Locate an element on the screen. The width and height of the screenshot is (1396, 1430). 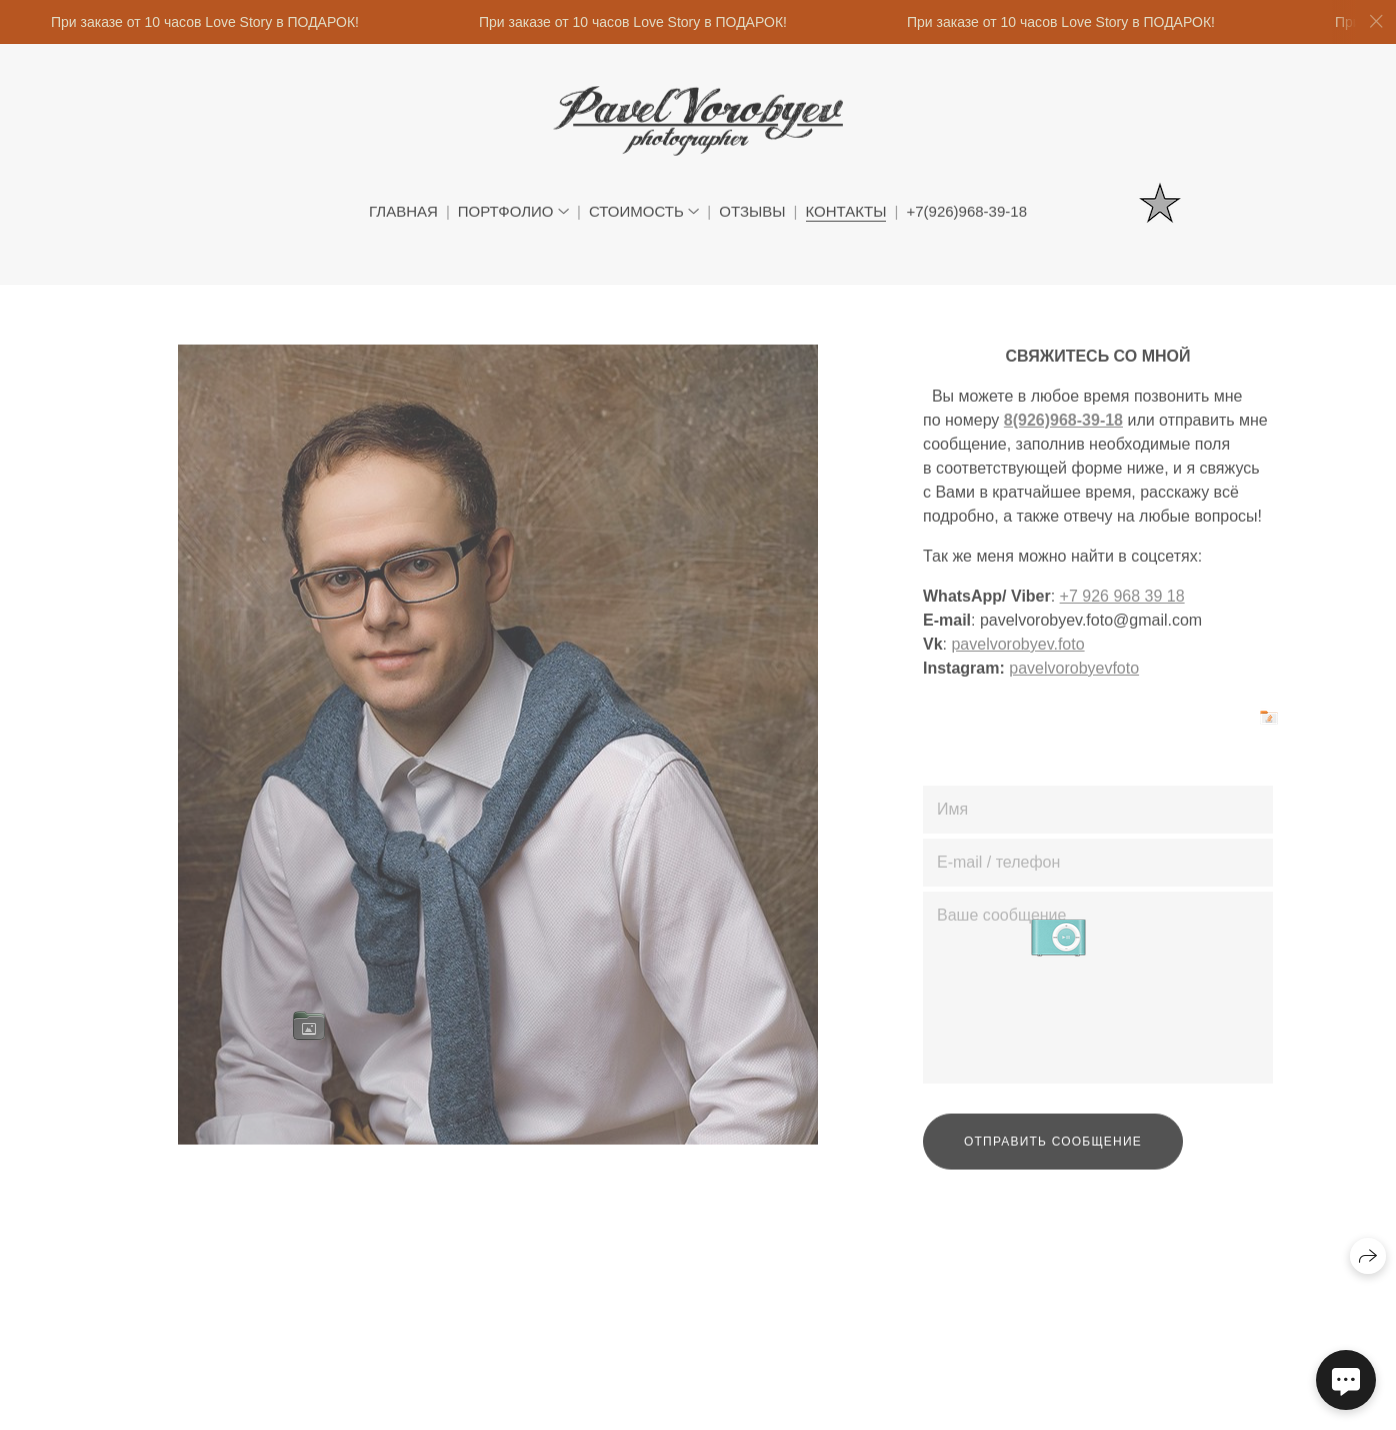
open your pictures folder is located at coordinates (309, 1025).